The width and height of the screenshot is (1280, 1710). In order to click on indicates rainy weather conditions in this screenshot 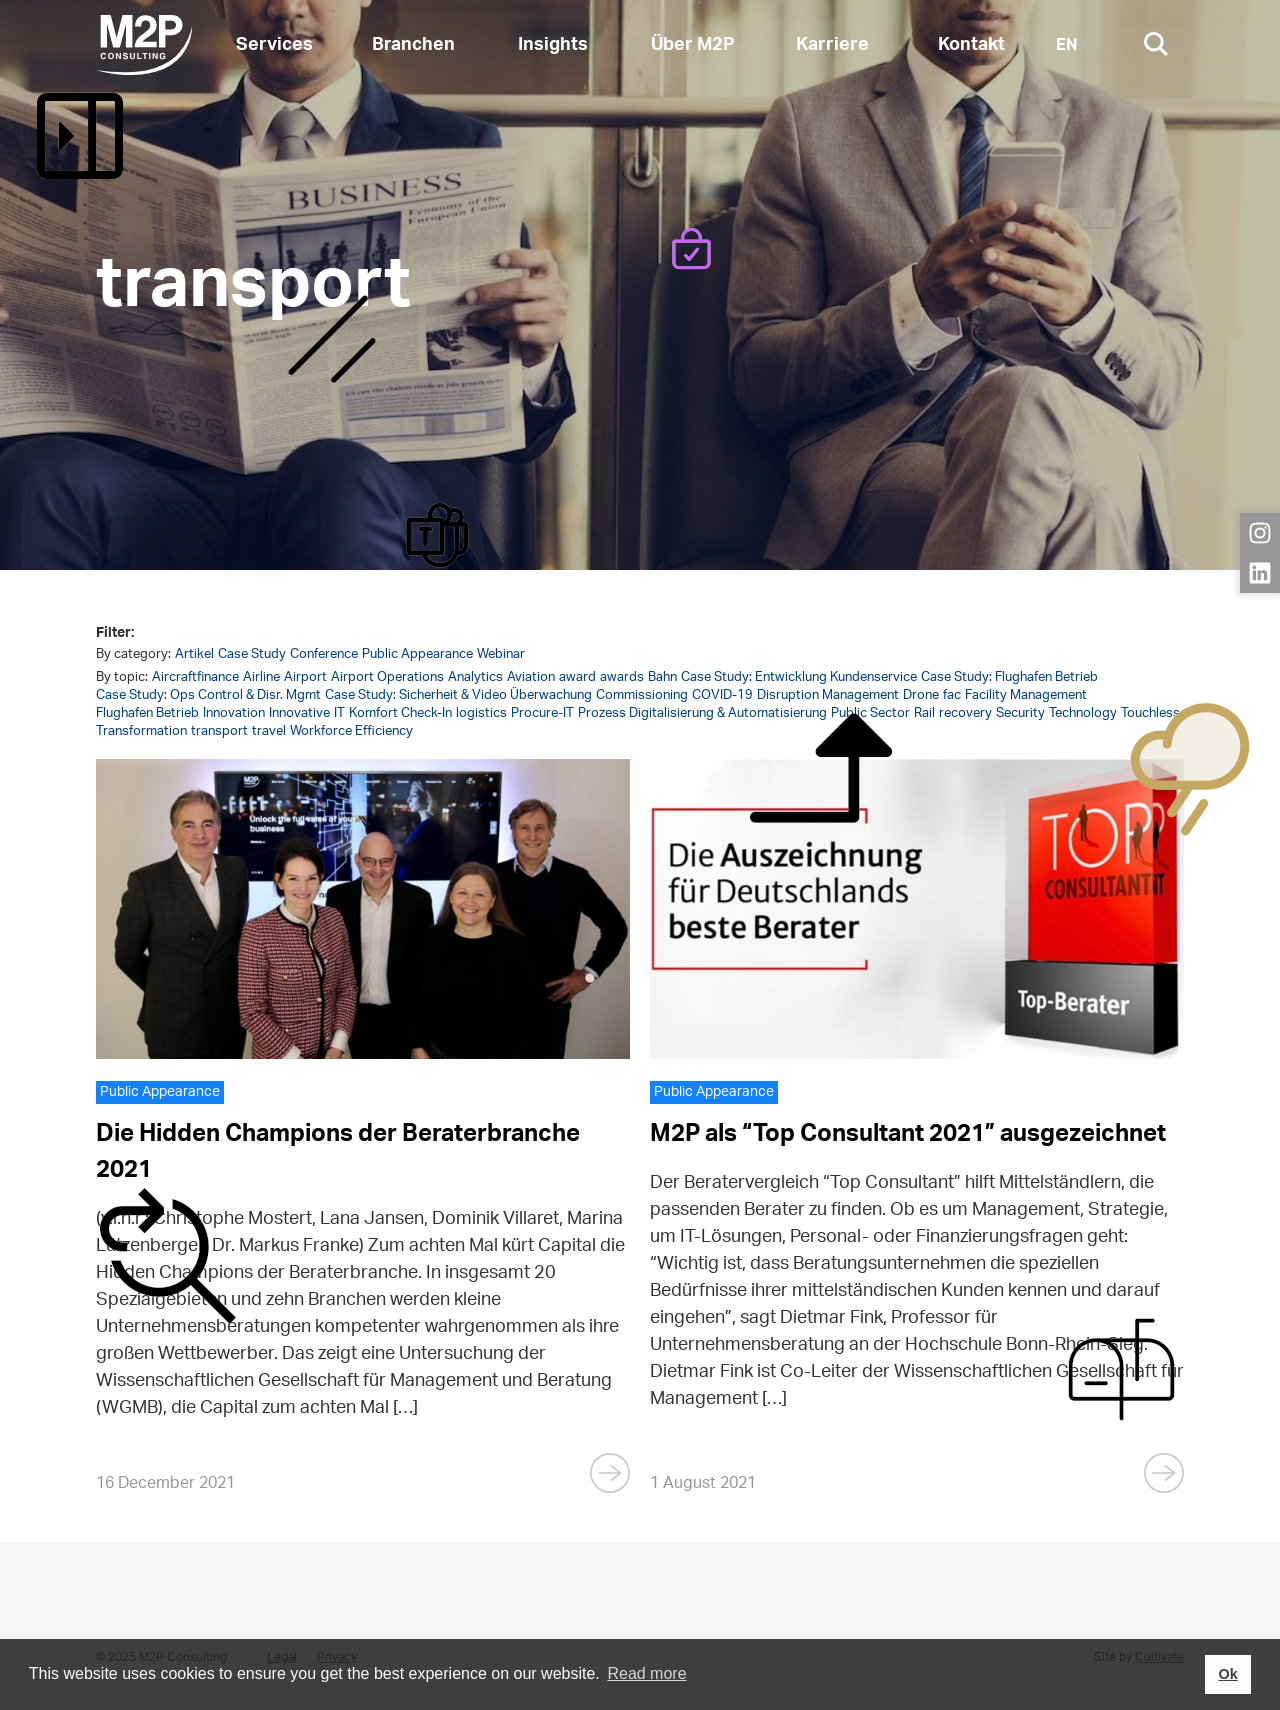, I will do `click(1190, 767)`.